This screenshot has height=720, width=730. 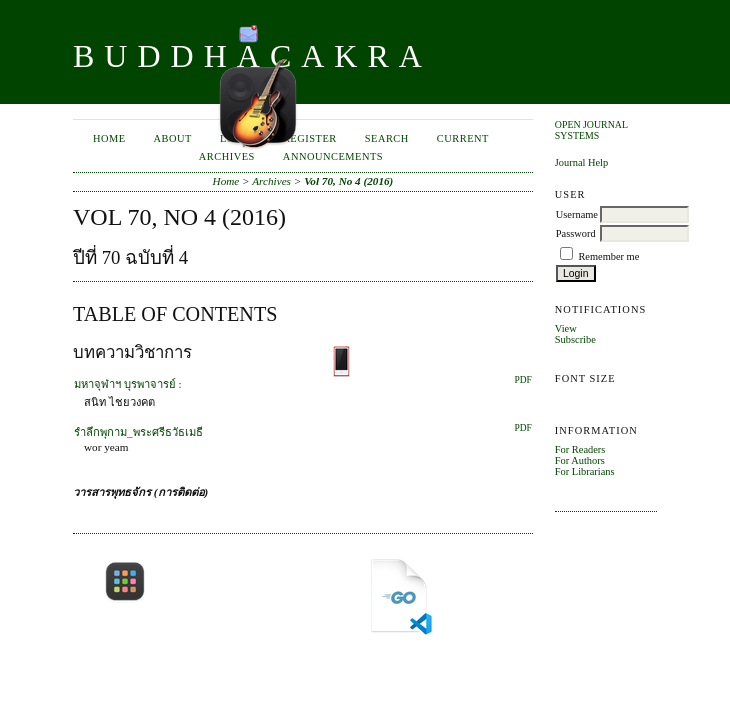 I want to click on open a Go language file in Visual Studio Code, so click(x=399, y=597).